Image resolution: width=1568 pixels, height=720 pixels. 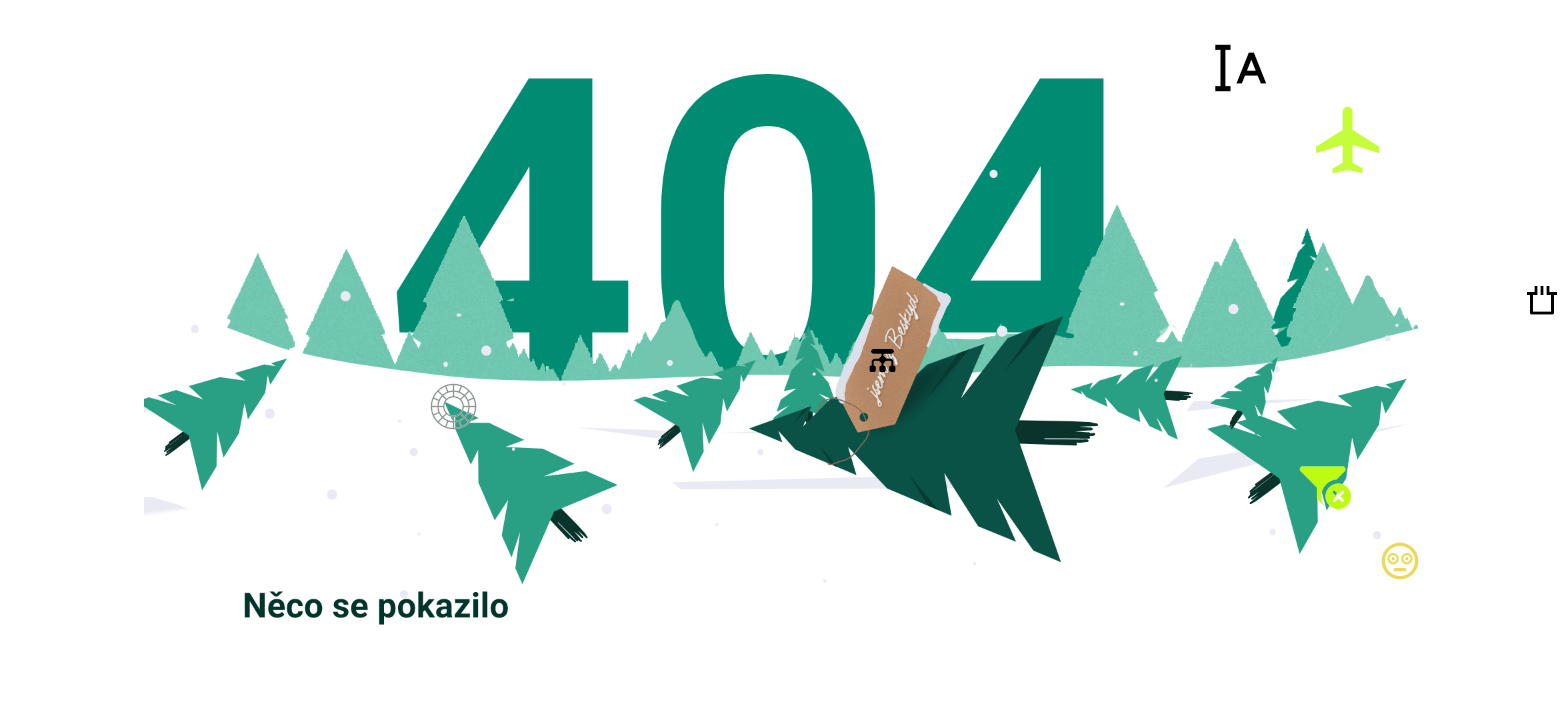 I want to click on adjust text line height spacing, so click(x=1241, y=68).